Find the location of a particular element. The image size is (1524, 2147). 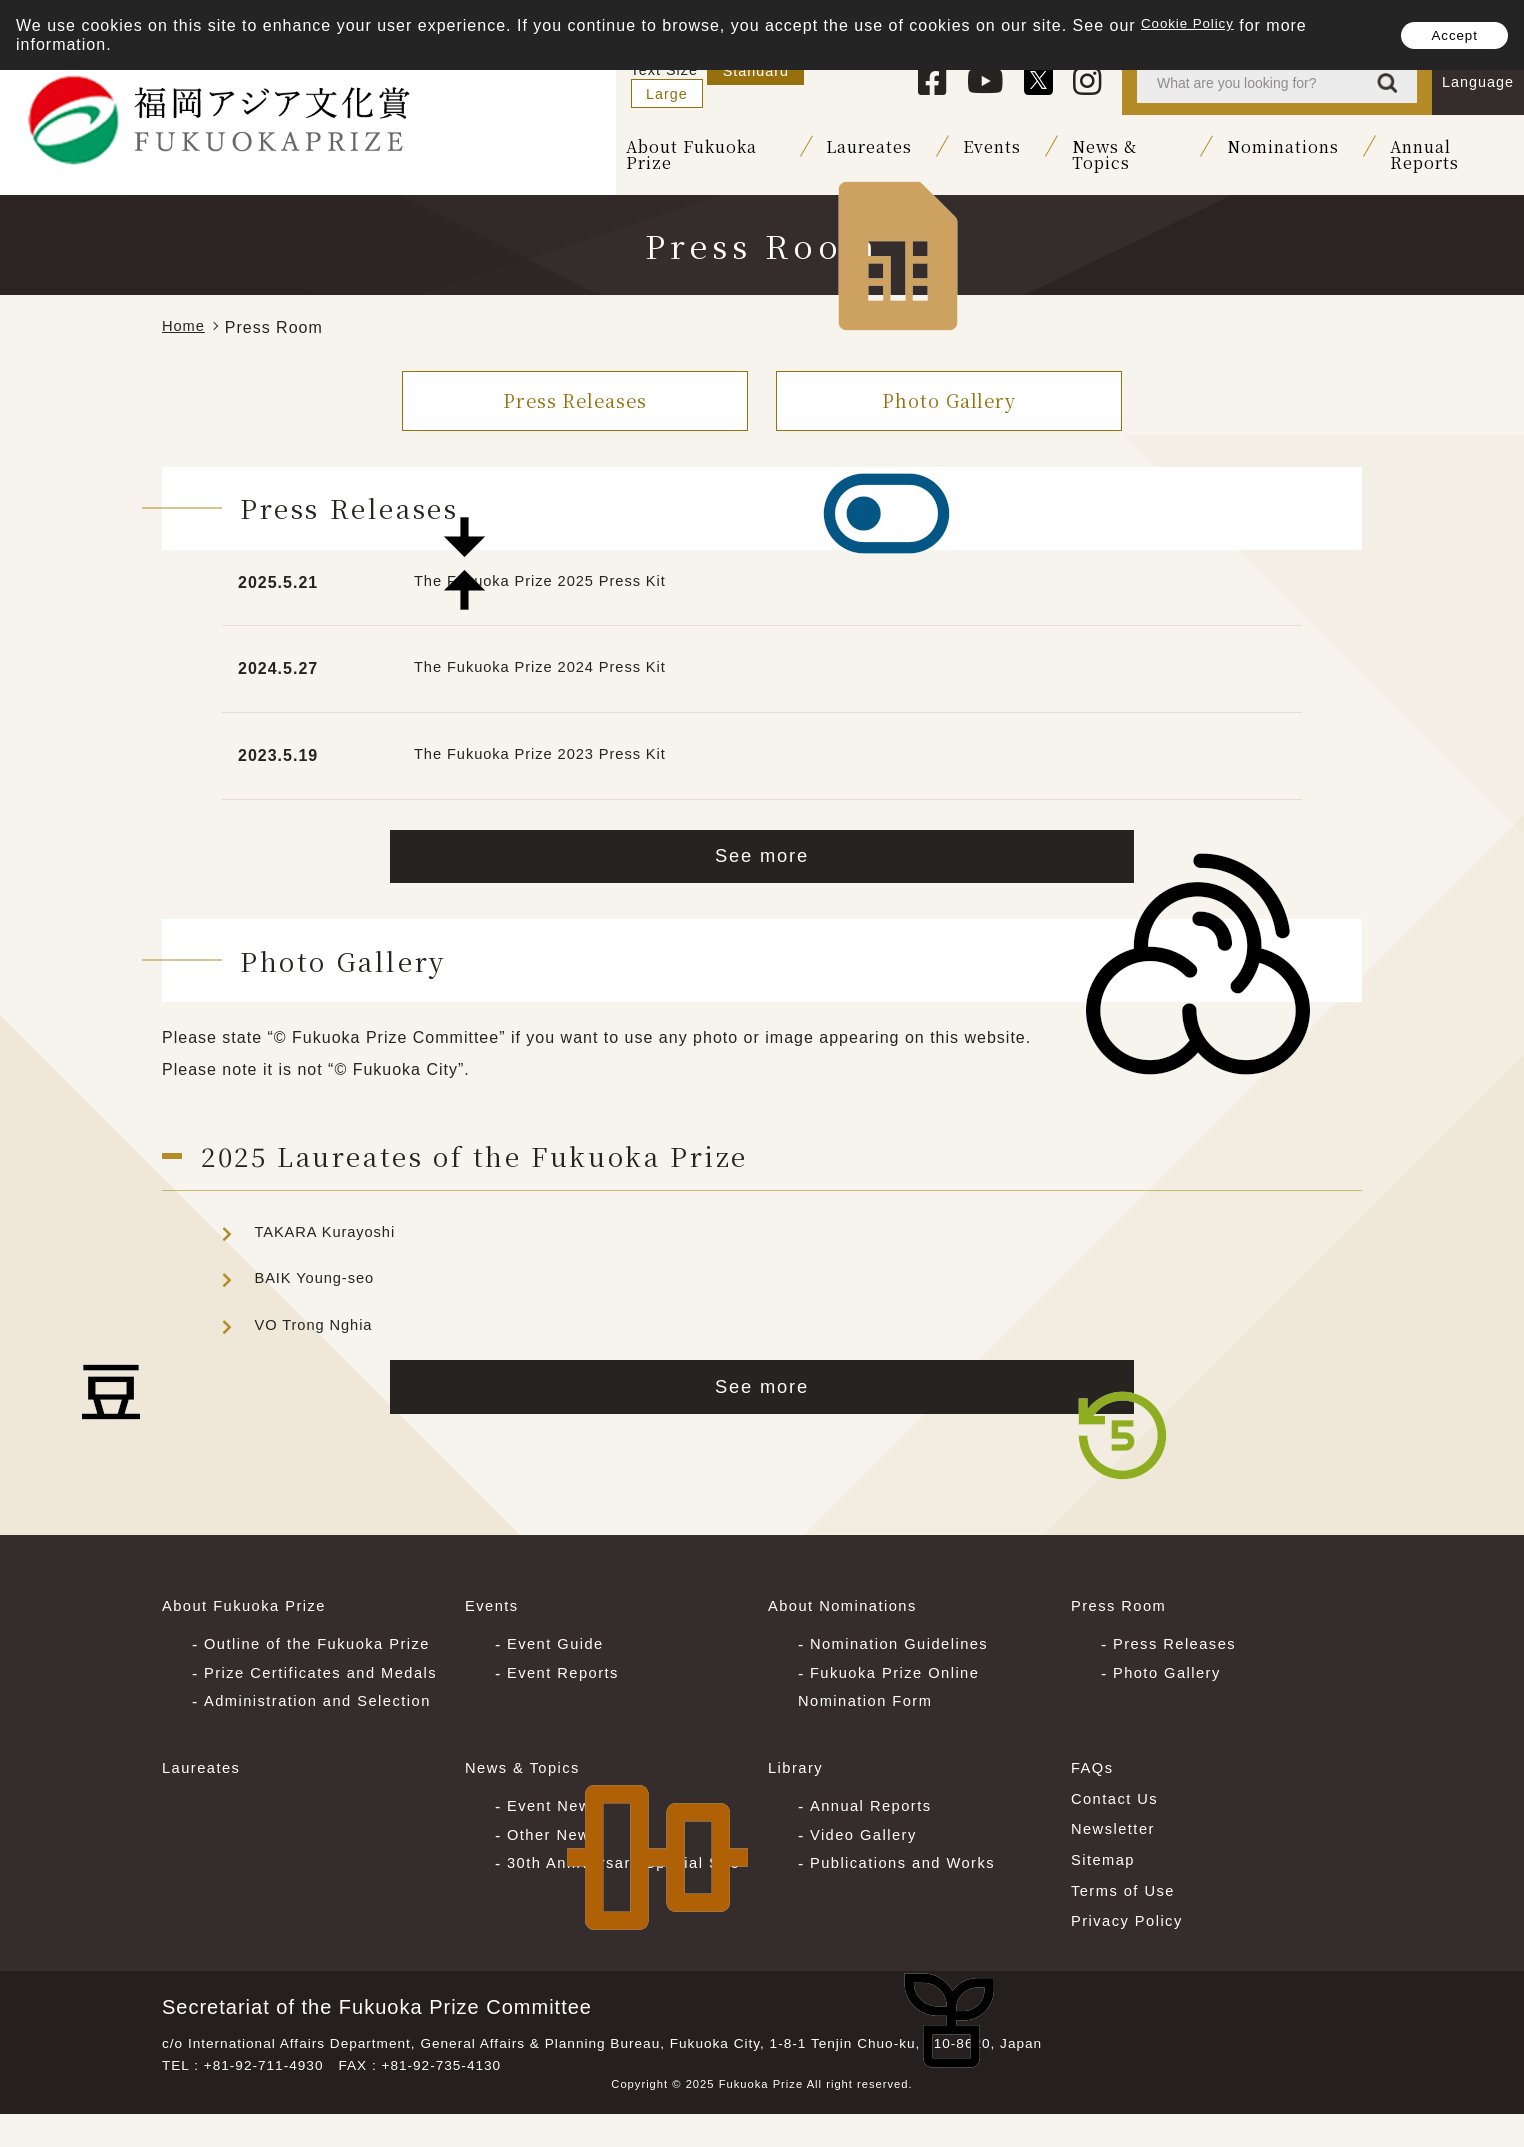

manage sim card settings is located at coordinates (898, 256).